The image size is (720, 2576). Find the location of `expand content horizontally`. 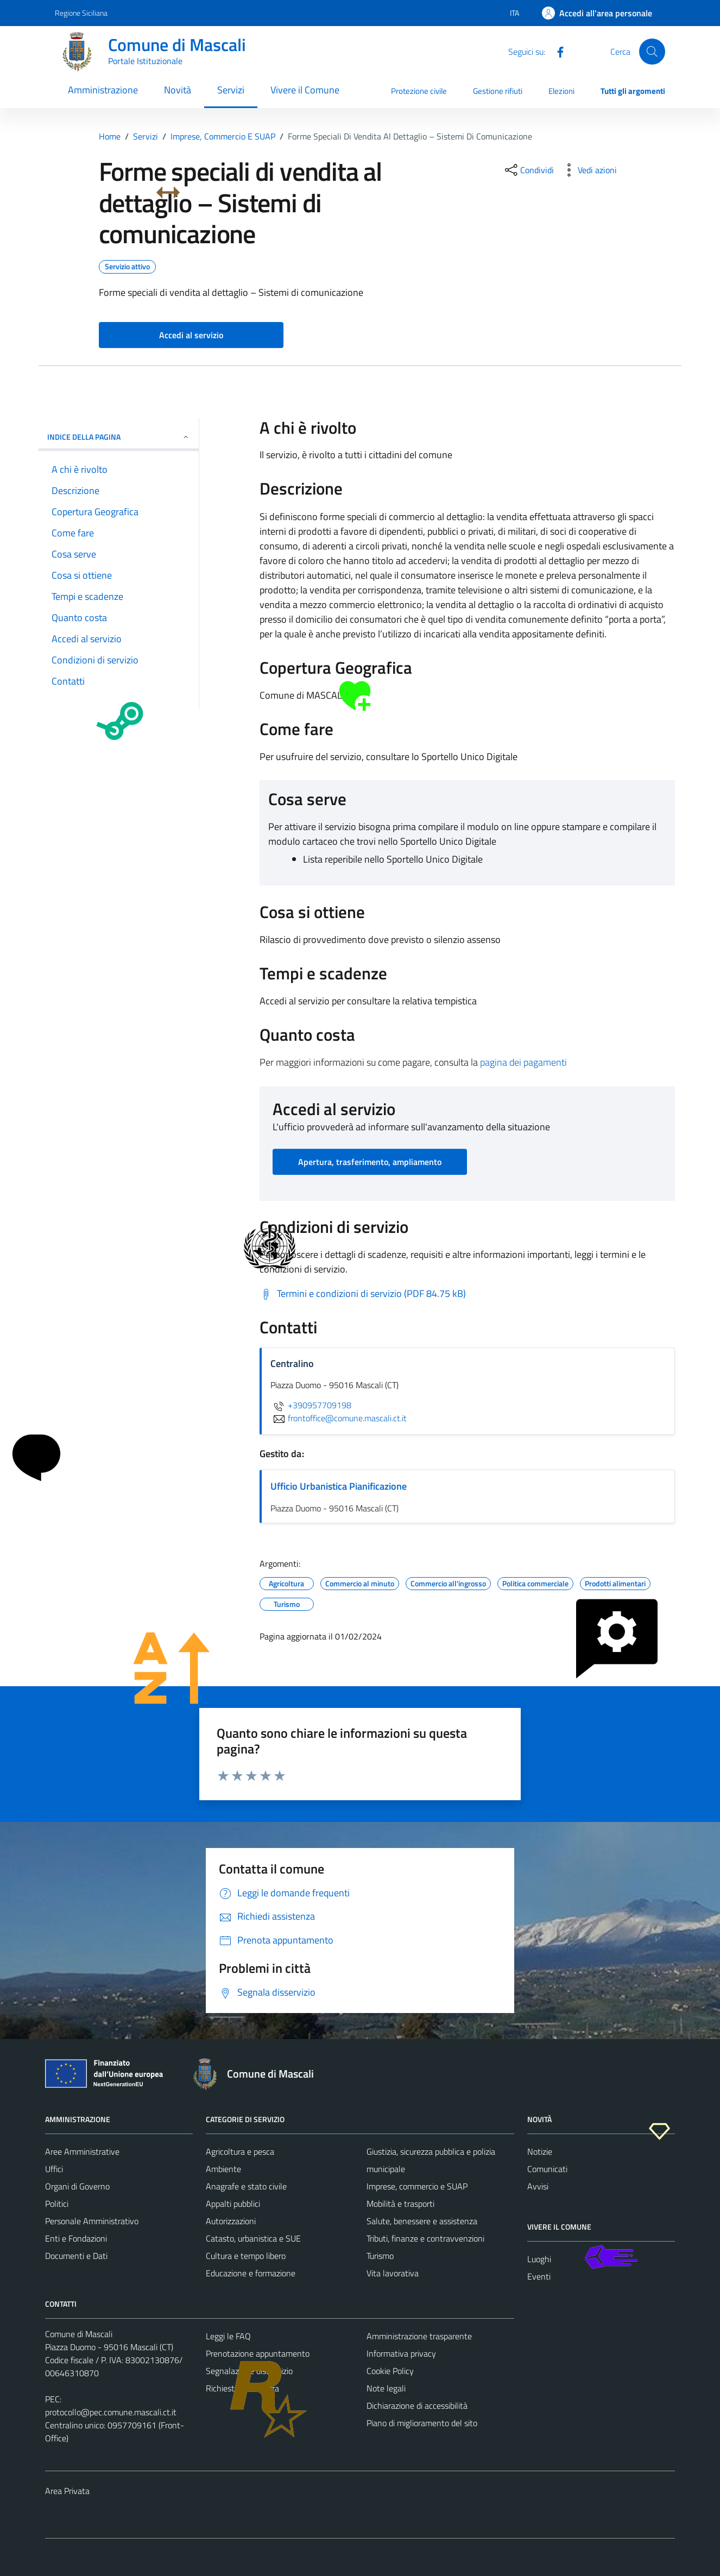

expand content horizontally is located at coordinates (168, 192).